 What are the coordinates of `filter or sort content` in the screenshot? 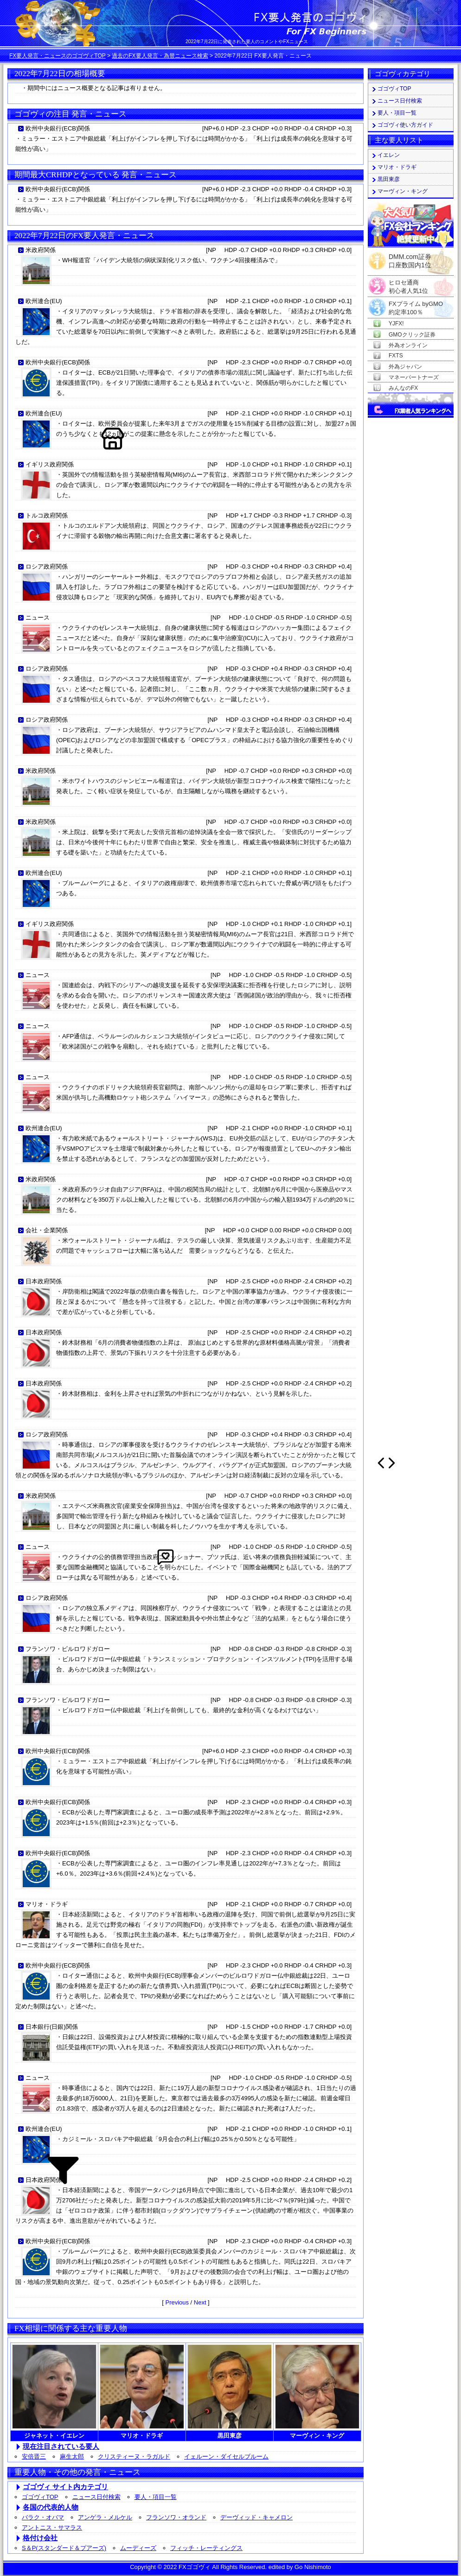 It's located at (63, 2168).